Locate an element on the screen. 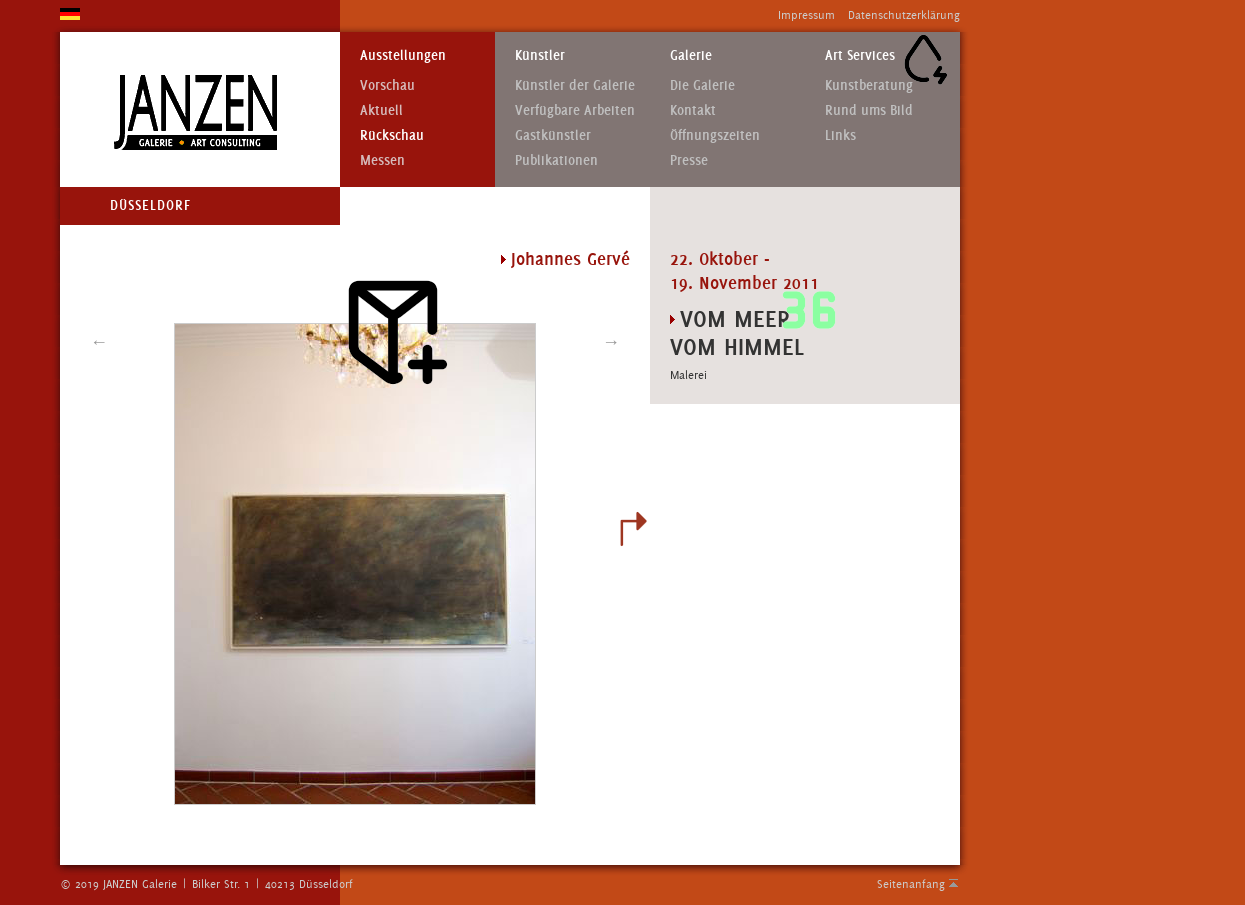 Image resolution: width=1245 pixels, height=905 pixels. indicates item number 36 in a list or sequence is located at coordinates (809, 310).